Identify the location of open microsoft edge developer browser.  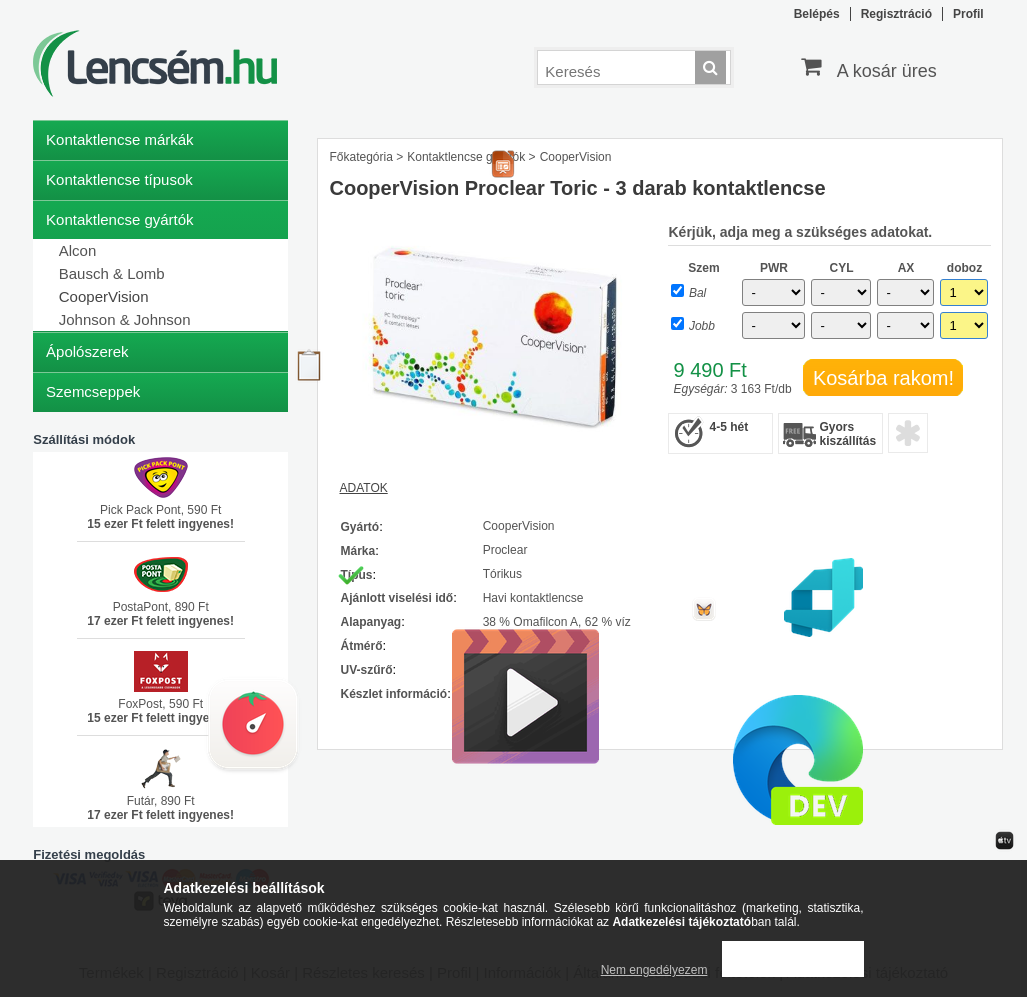
(798, 760).